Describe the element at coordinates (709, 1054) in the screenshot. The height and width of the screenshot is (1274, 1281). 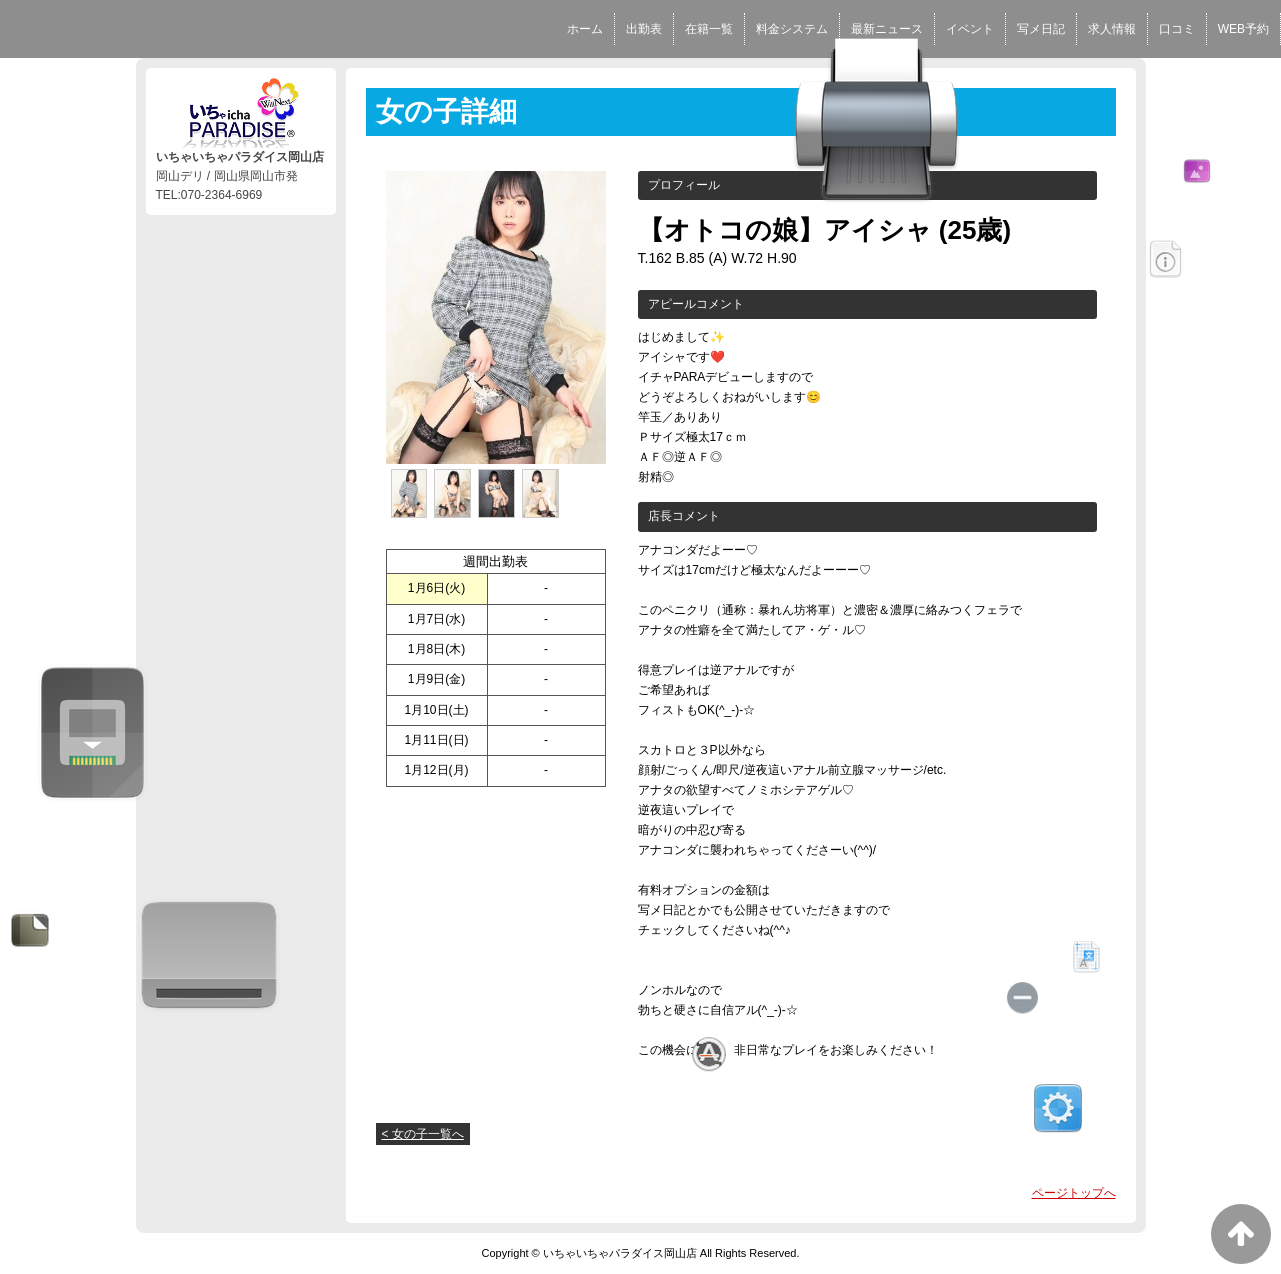
I see `check for available system updates` at that location.